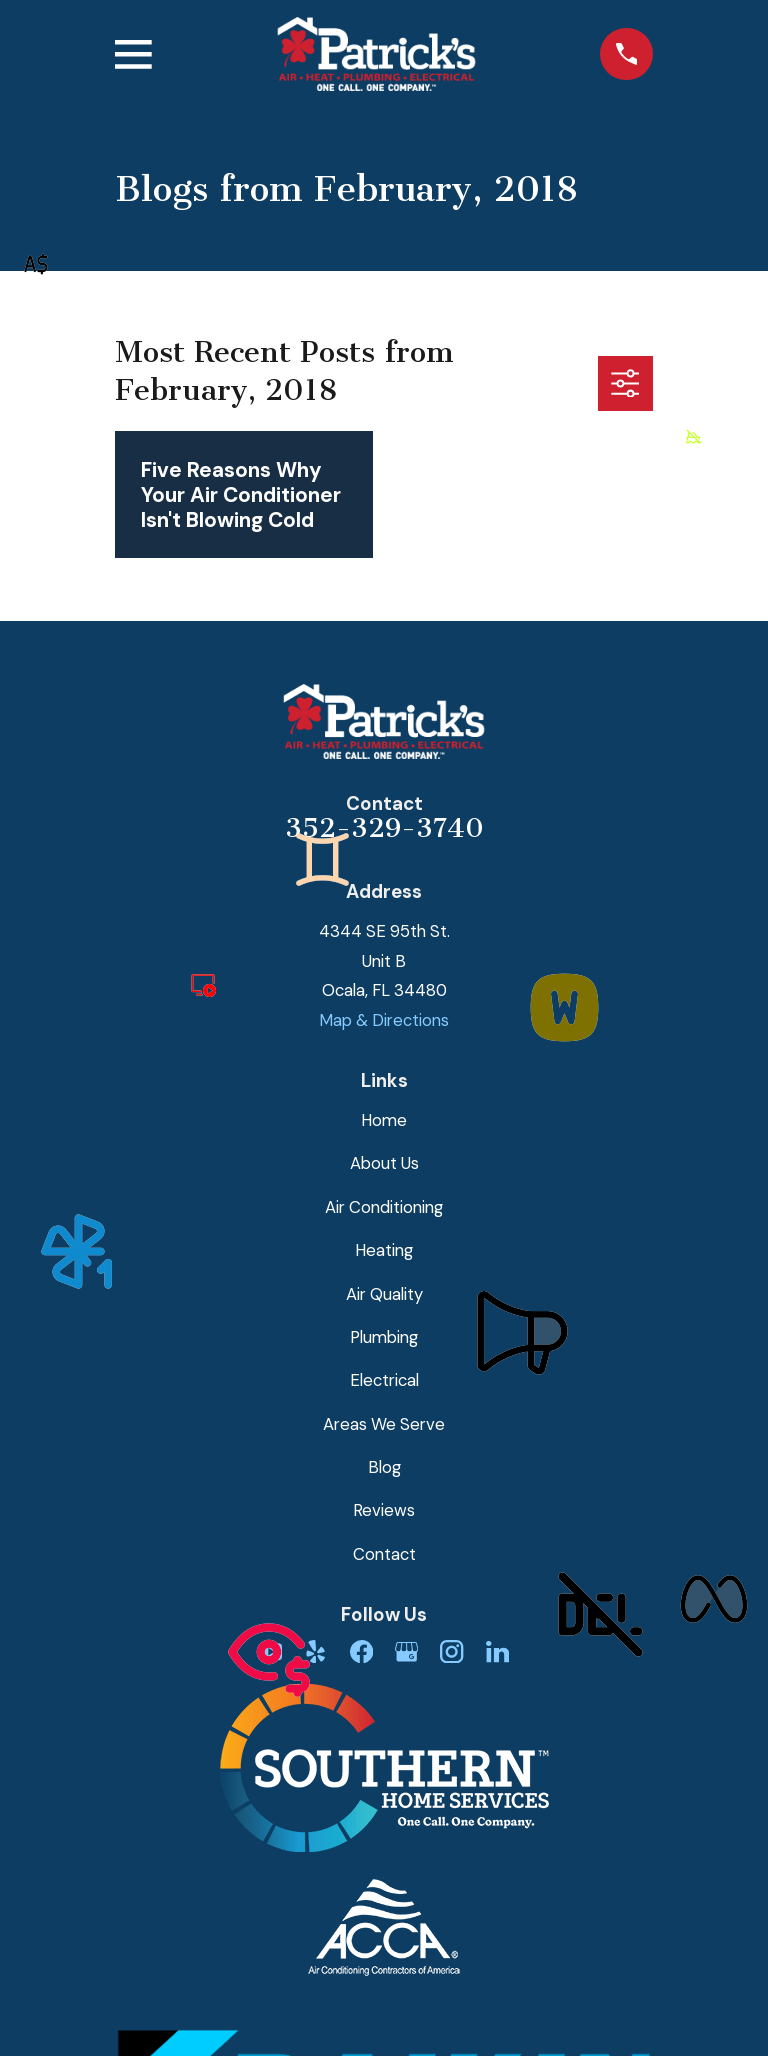 This screenshot has height=2056, width=768. Describe the element at coordinates (517, 1334) in the screenshot. I see `make an announcement` at that location.